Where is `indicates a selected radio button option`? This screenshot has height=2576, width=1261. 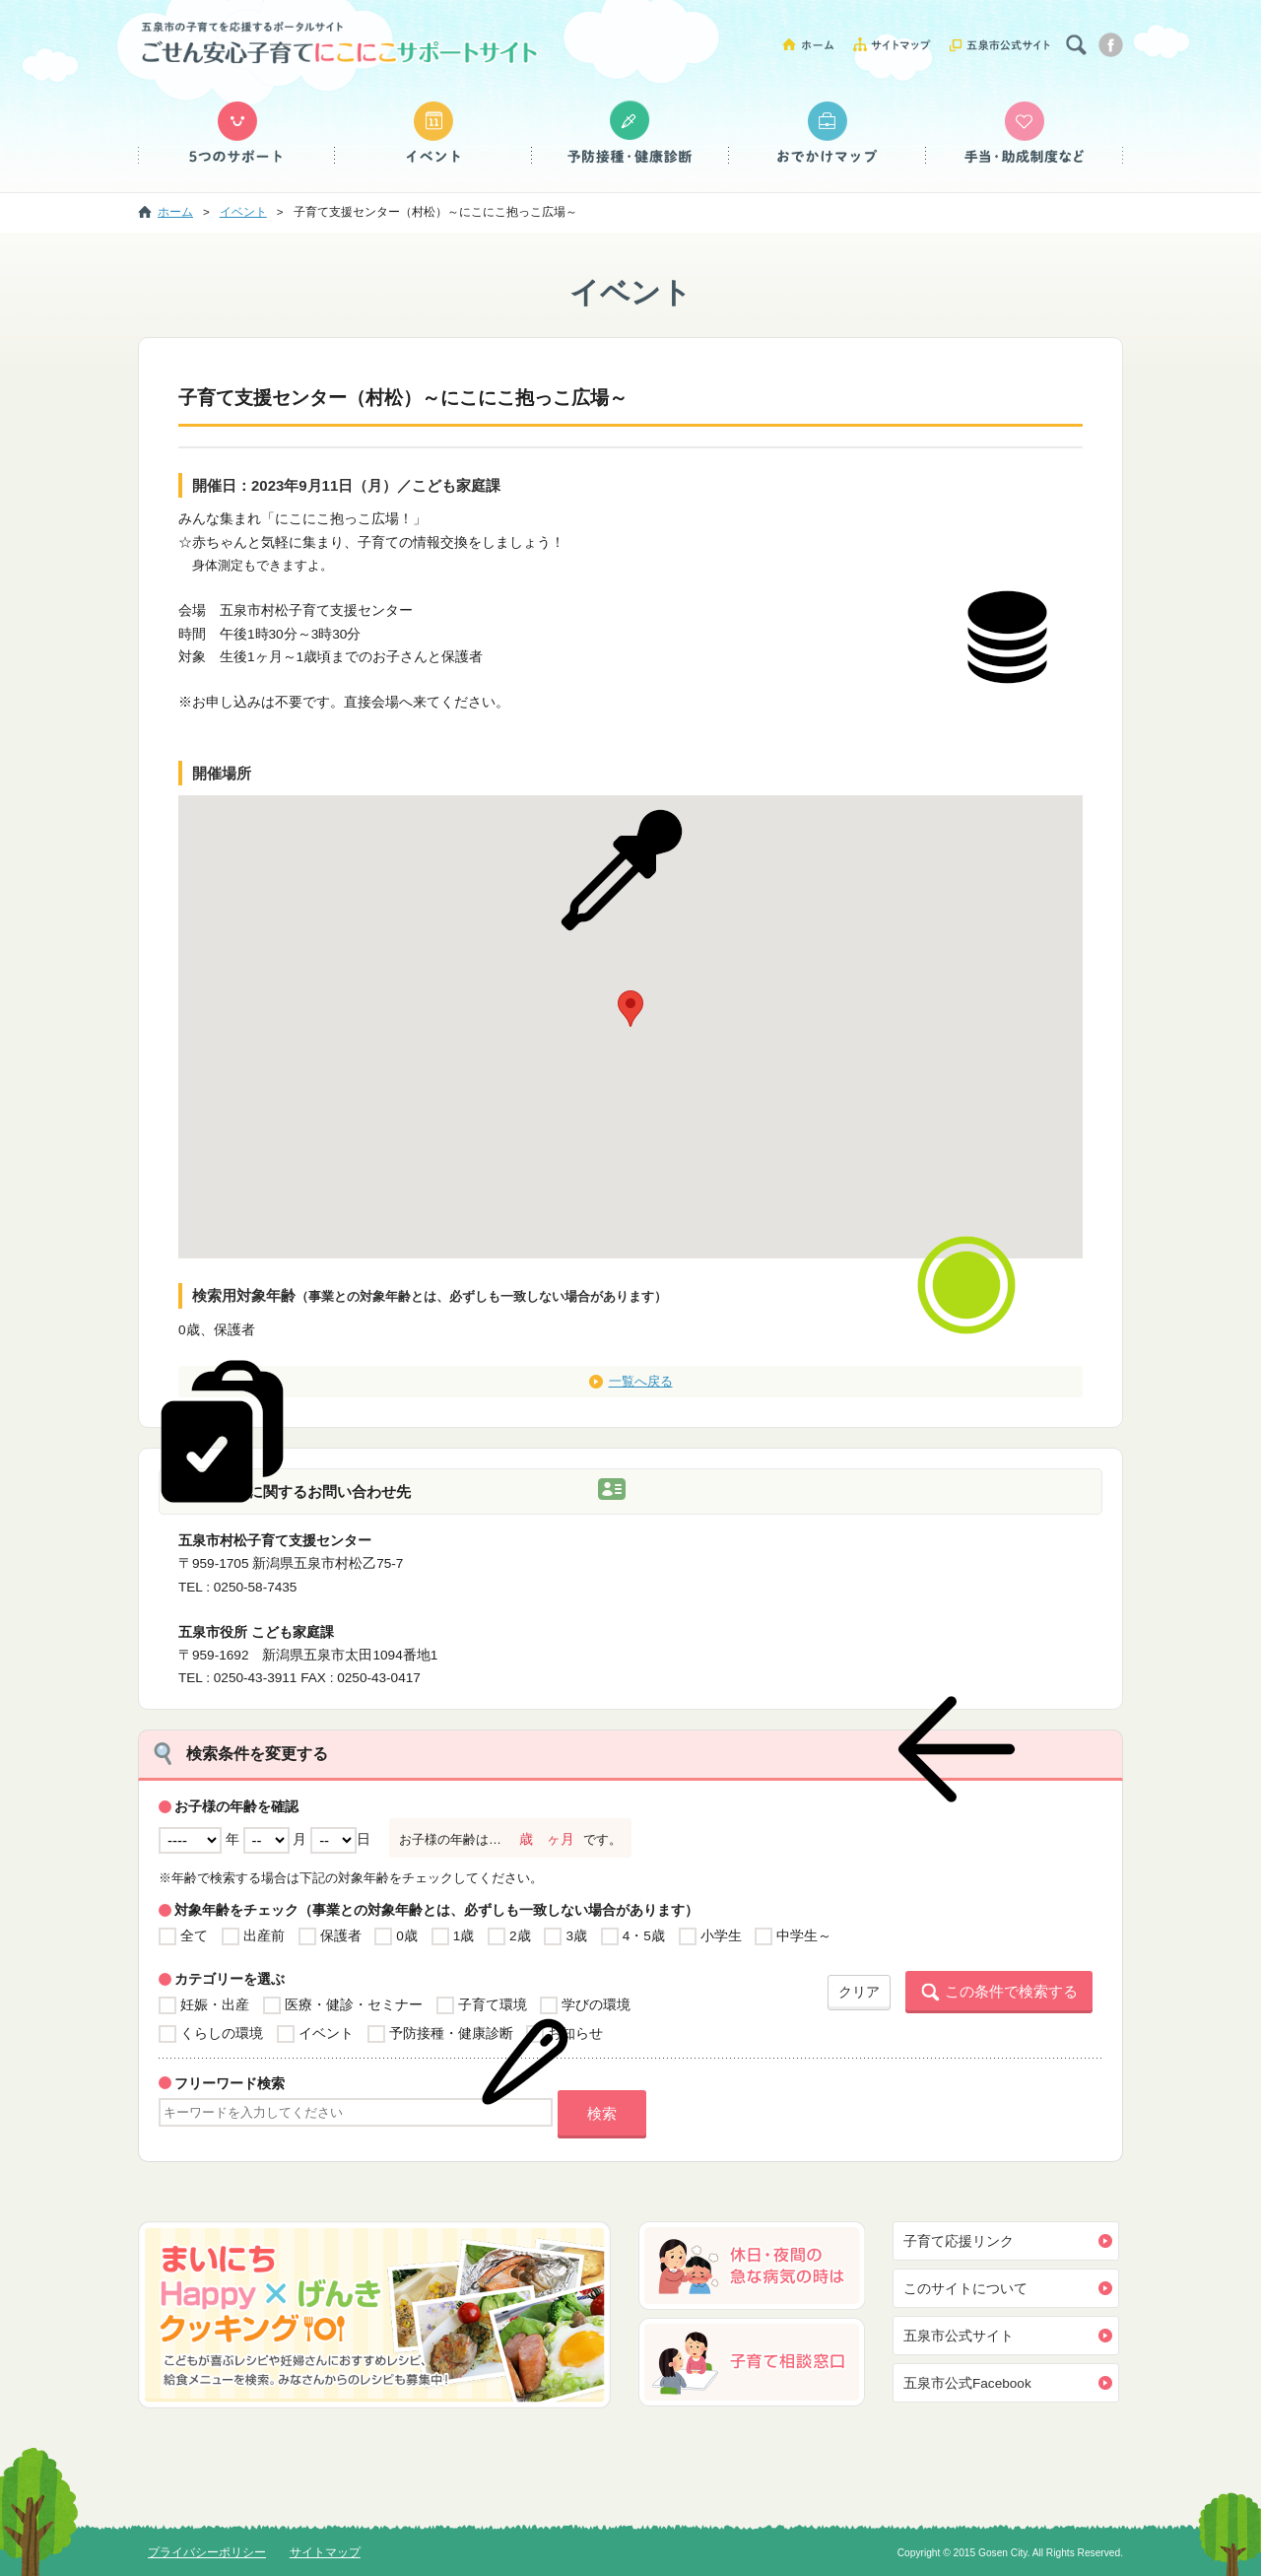 indicates a selected radio button option is located at coordinates (966, 1285).